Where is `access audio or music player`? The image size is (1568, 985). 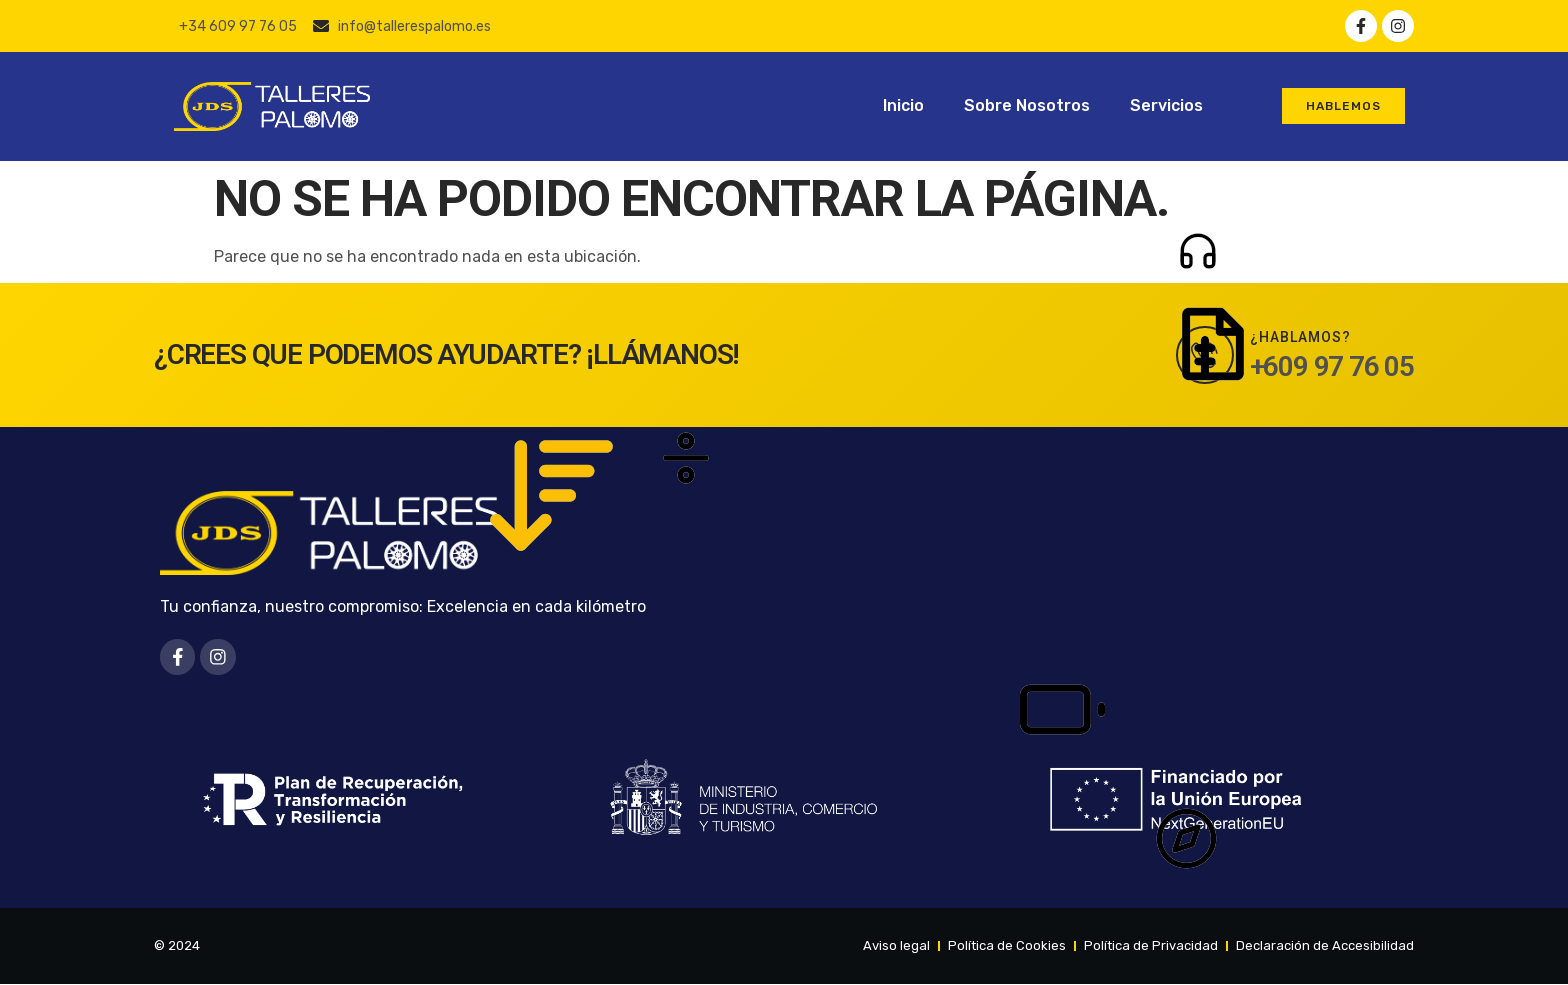 access audio or music player is located at coordinates (1198, 251).